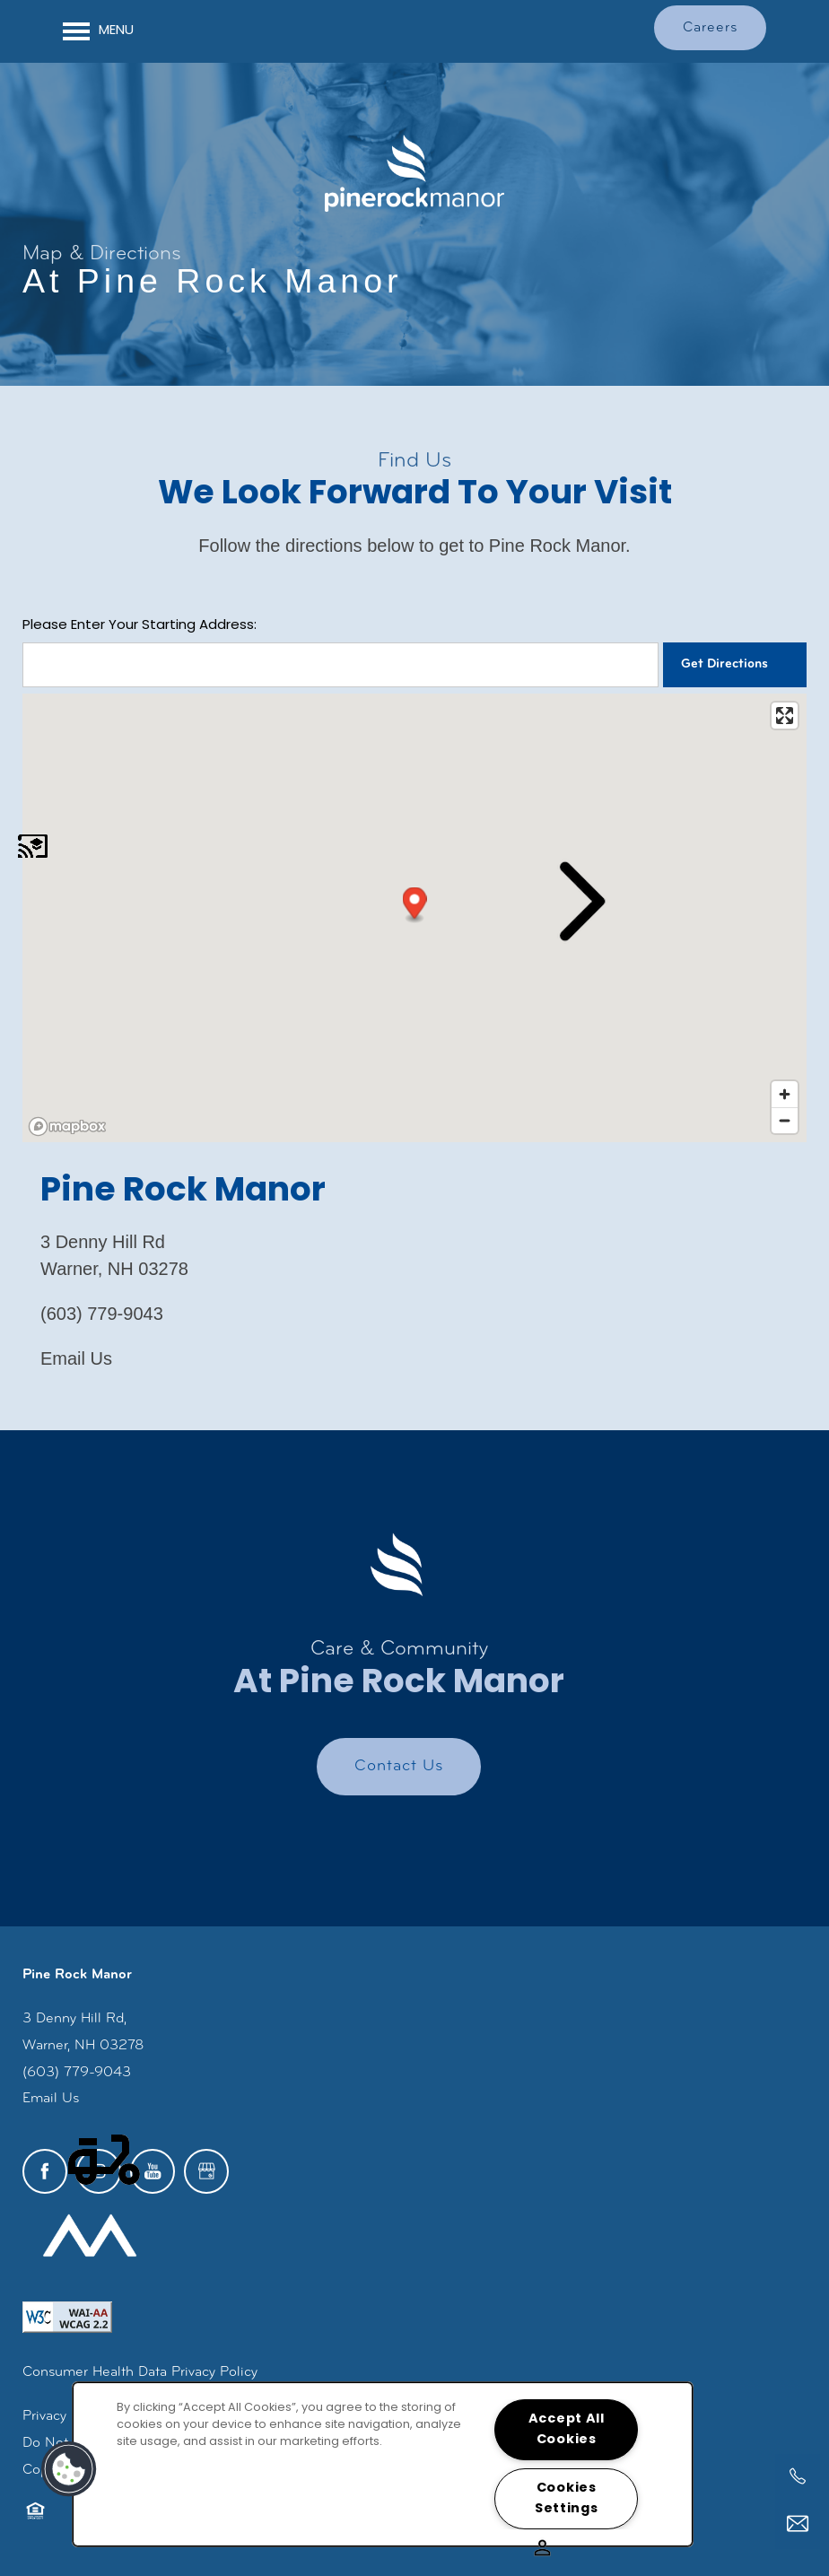 This screenshot has width=829, height=2576. What do you see at coordinates (542, 2547) in the screenshot?
I see `view your profile` at bounding box center [542, 2547].